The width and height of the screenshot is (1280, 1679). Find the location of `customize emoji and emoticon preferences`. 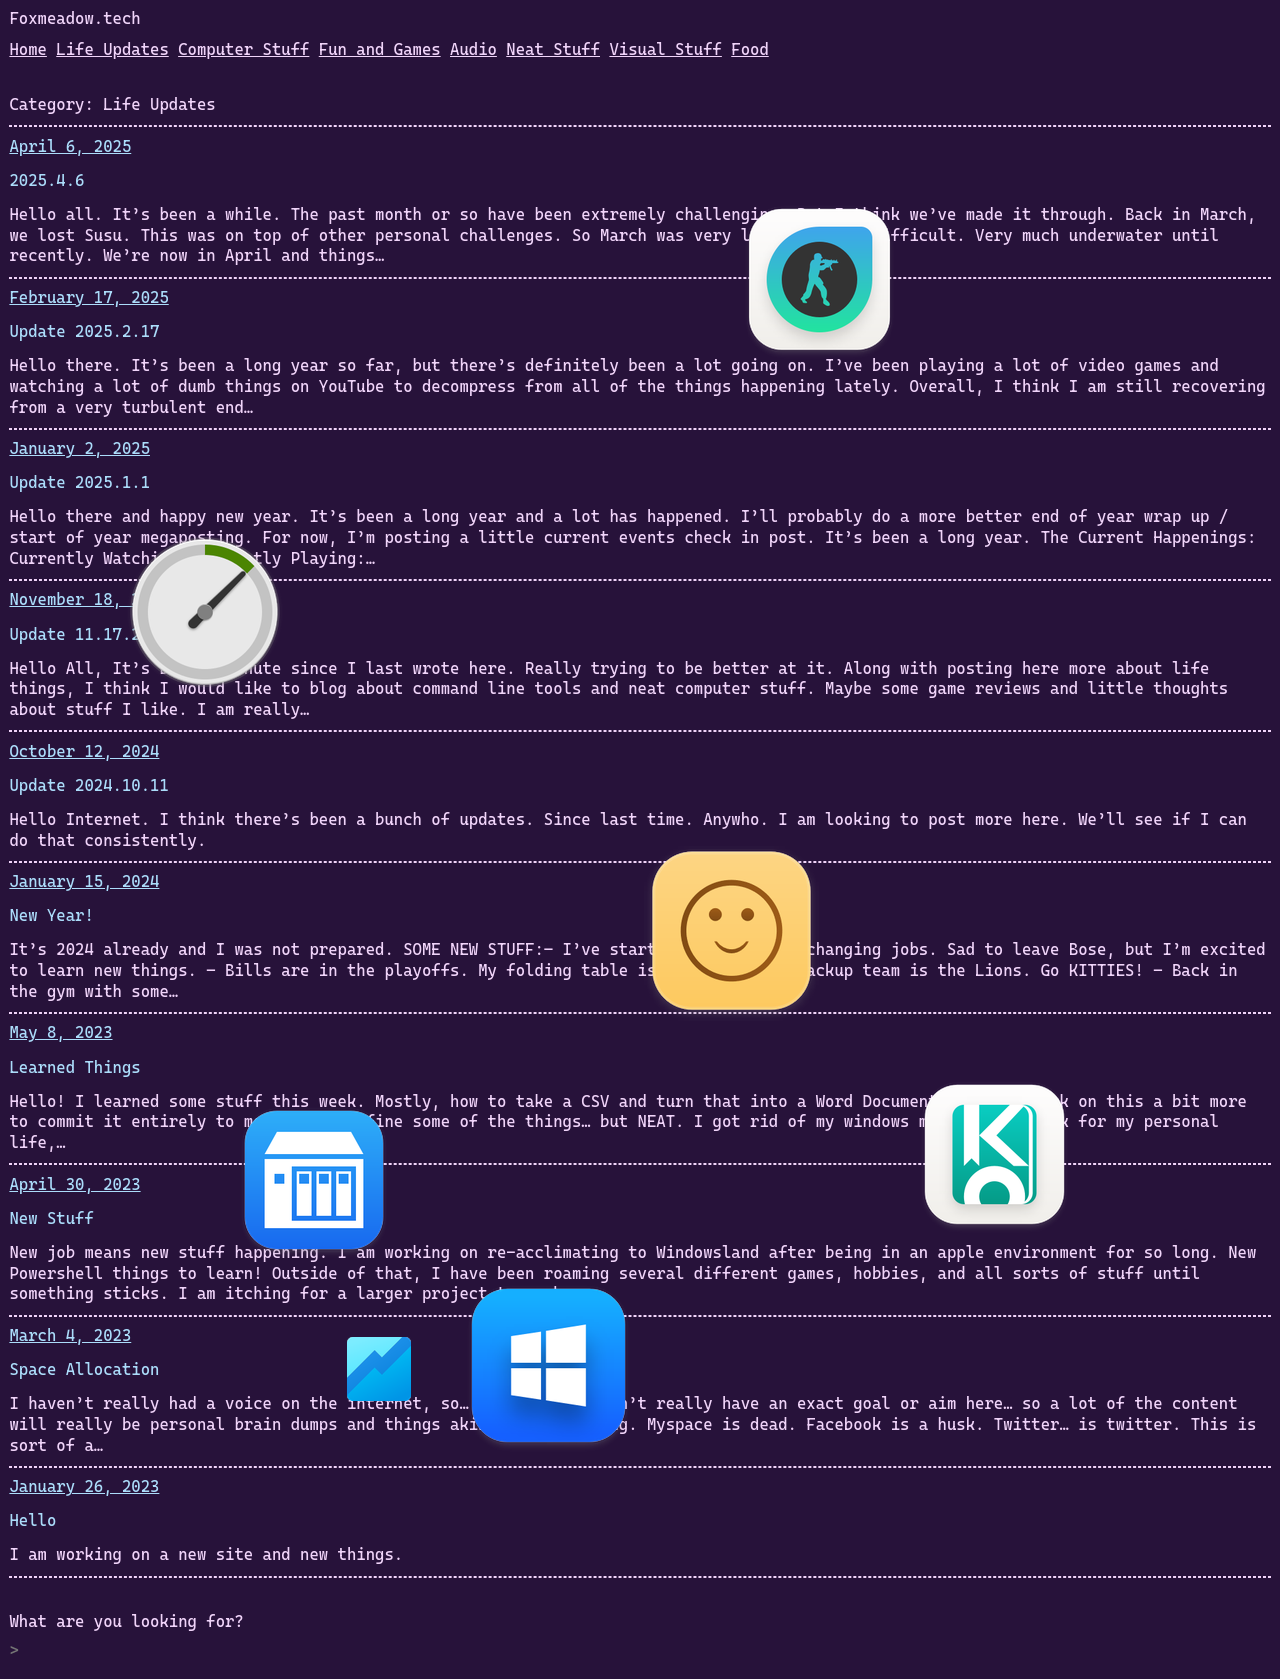

customize emoji and emoticon preferences is located at coordinates (731, 933).